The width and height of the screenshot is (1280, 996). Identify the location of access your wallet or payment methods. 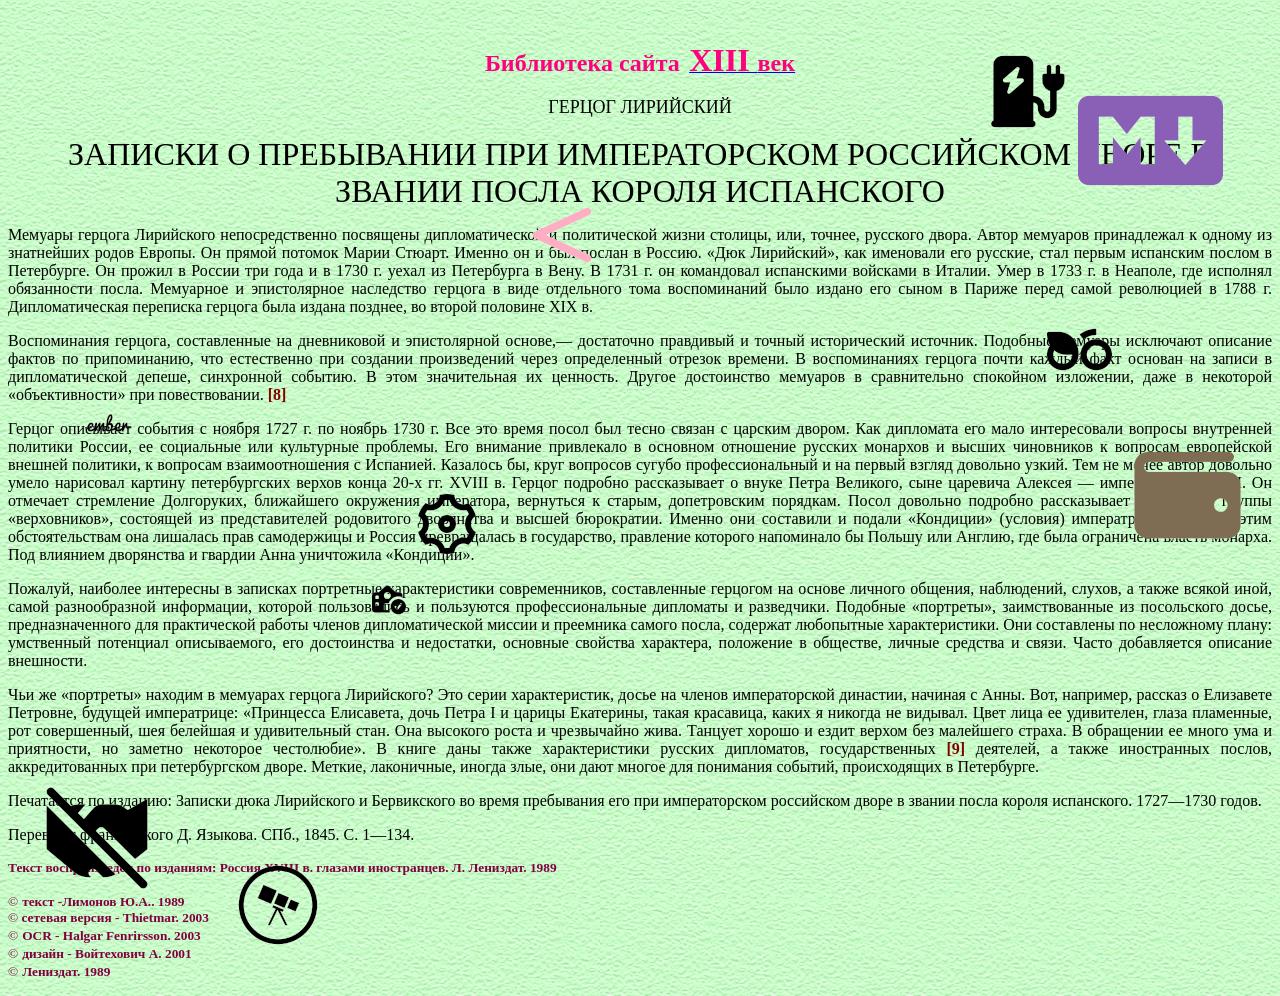
(1187, 498).